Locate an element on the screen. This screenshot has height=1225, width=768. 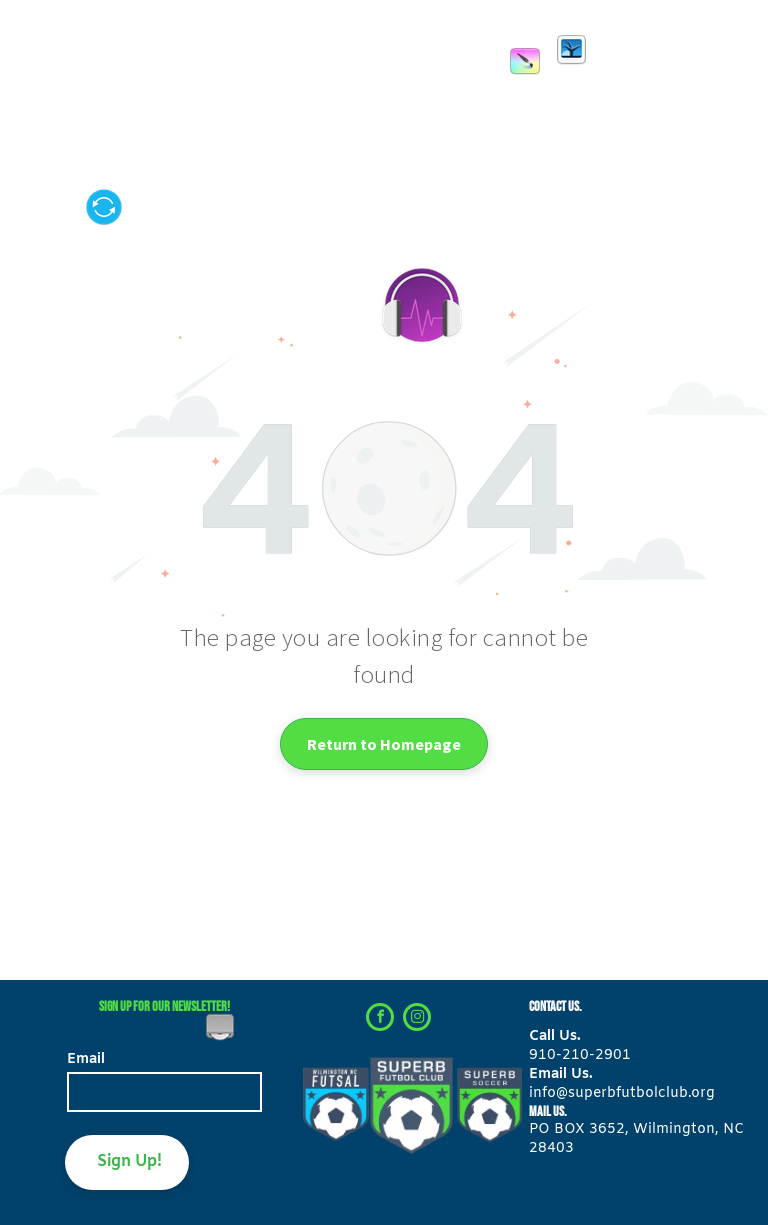
access optical drive or disc reader is located at coordinates (220, 1026).